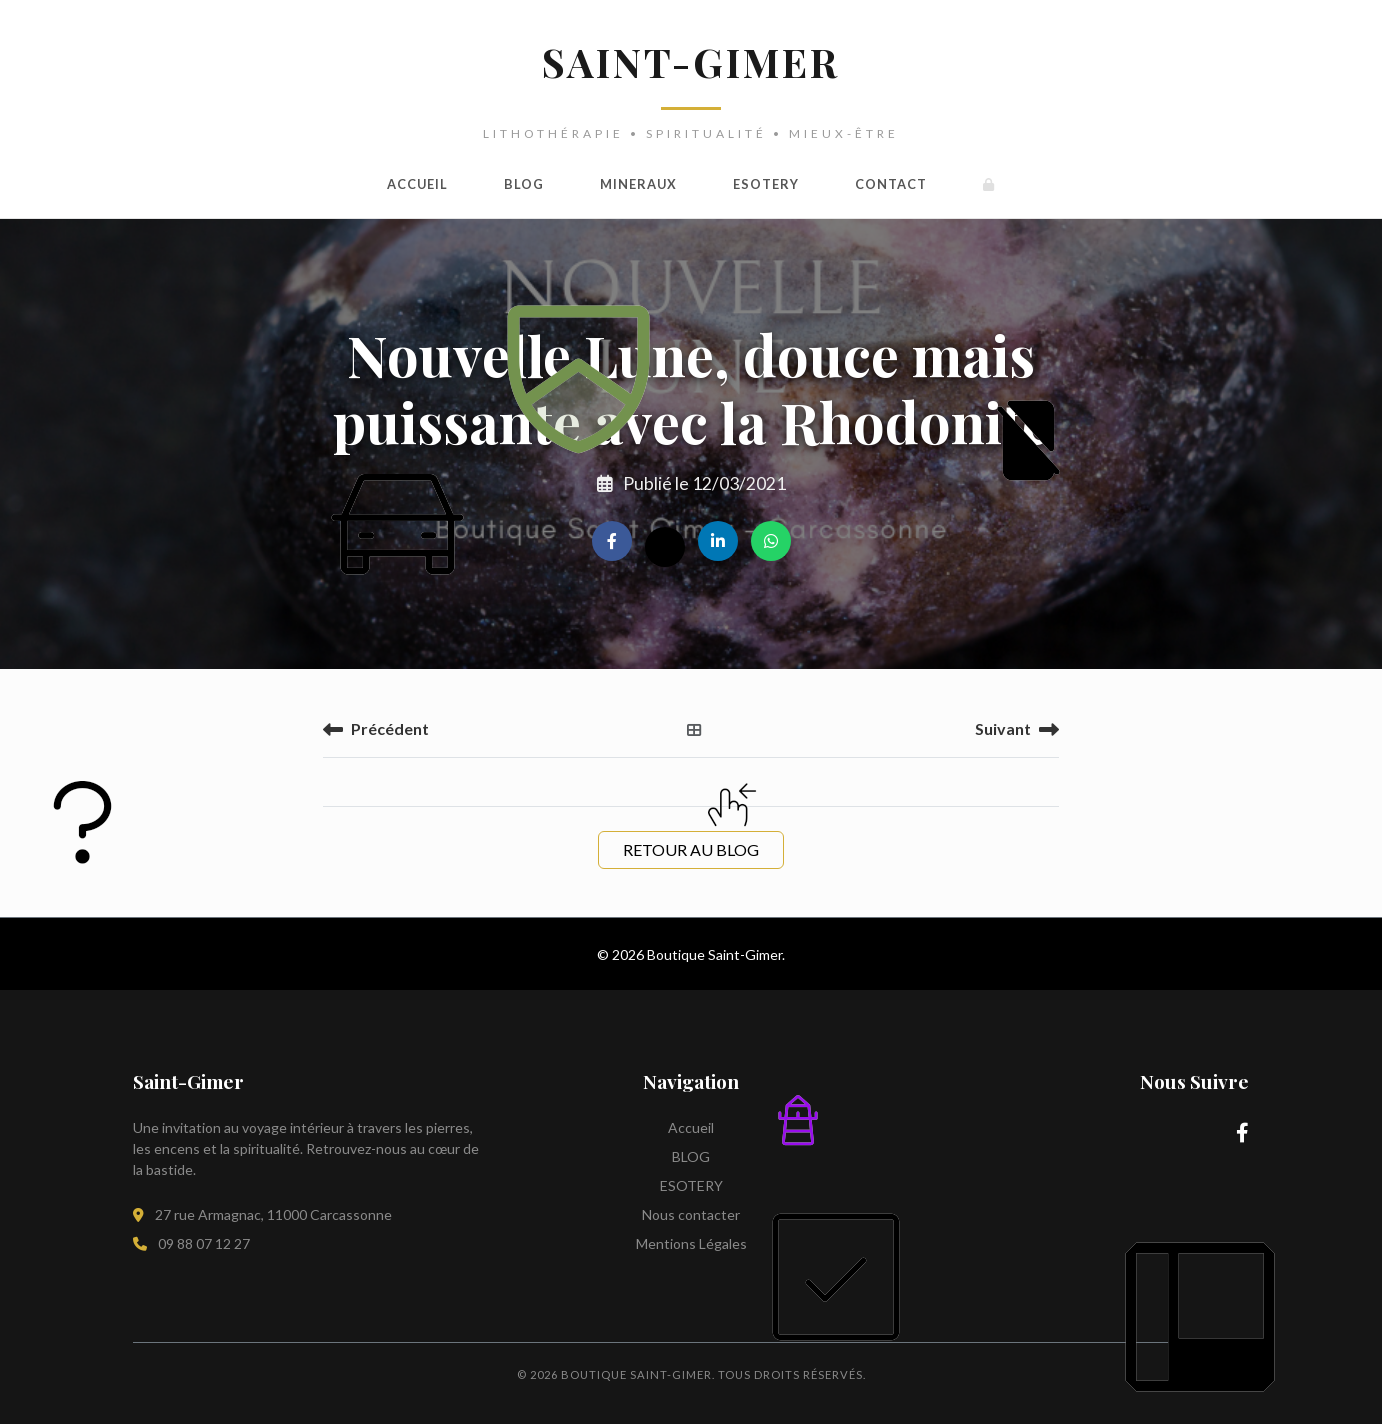 This screenshot has height=1424, width=1382. I want to click on mobile device disabled or unavailable, so click(1028, 440).